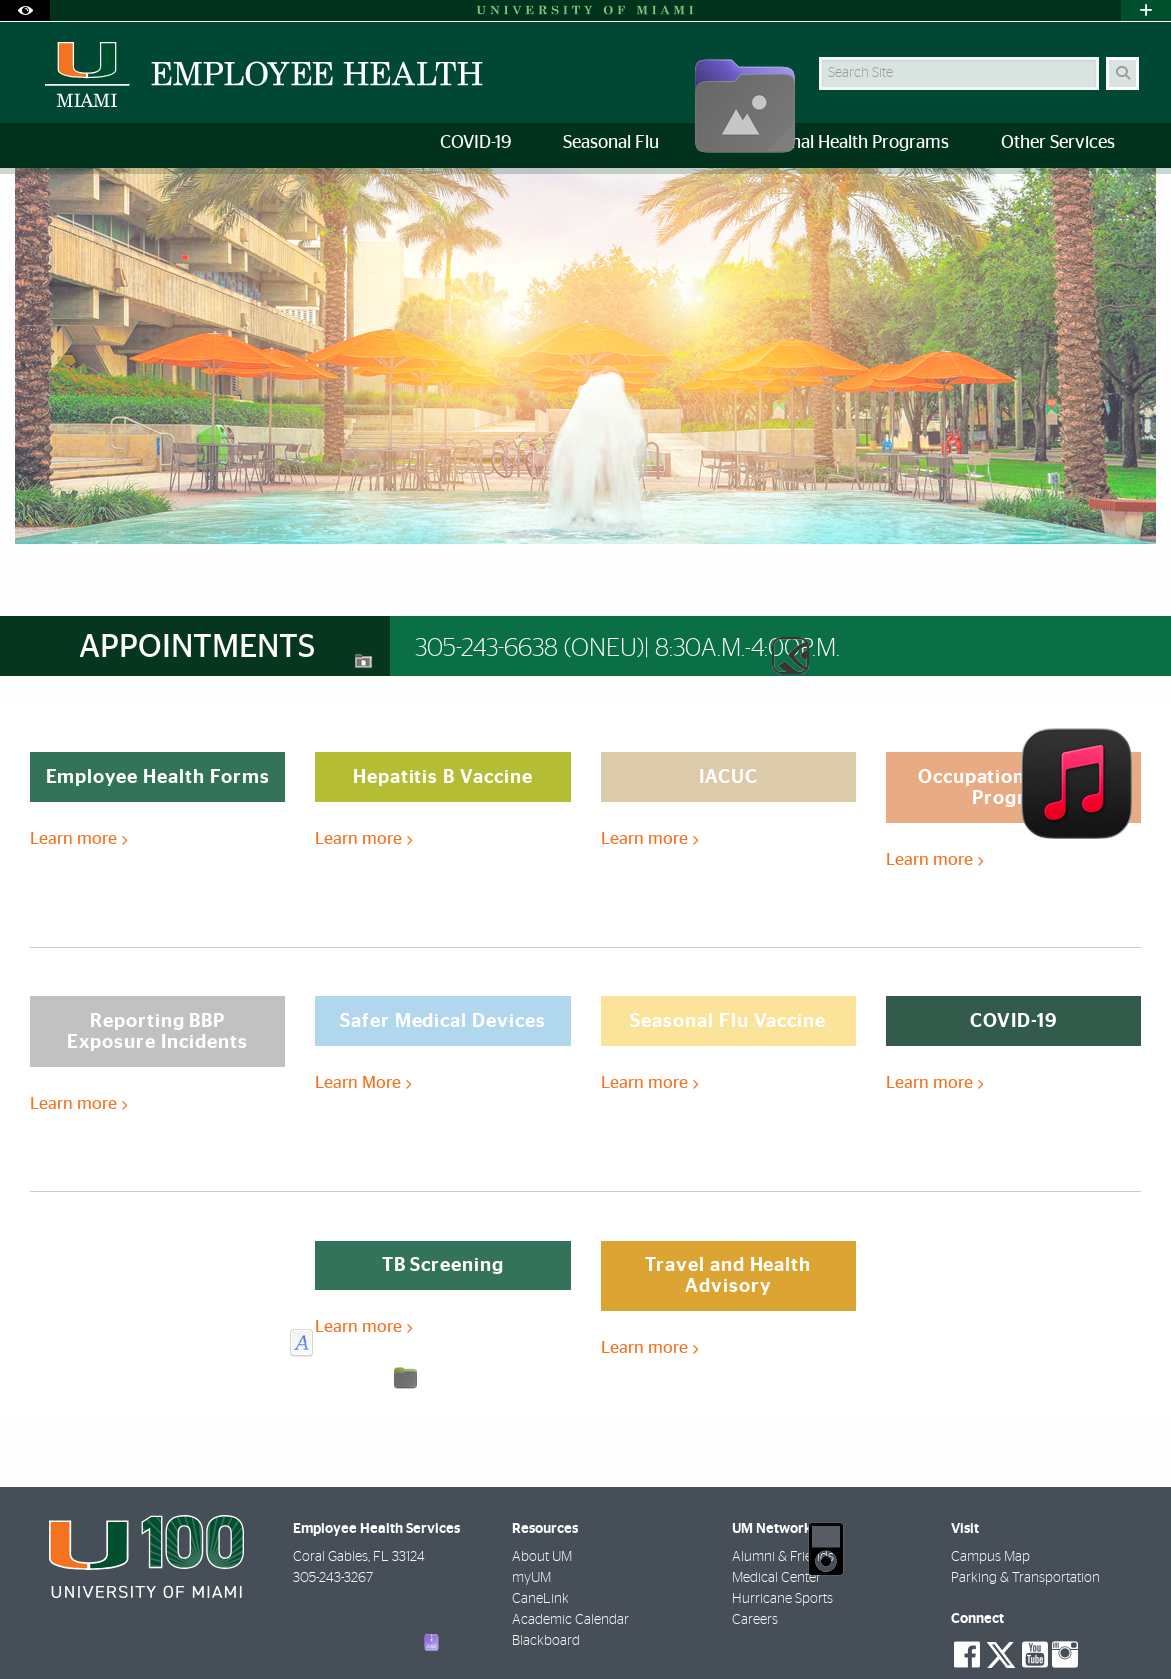  What do you see at coordinates (363, 661) in the screenshot?
I see `open a secure vault folder` at bounding box center [363, 661].